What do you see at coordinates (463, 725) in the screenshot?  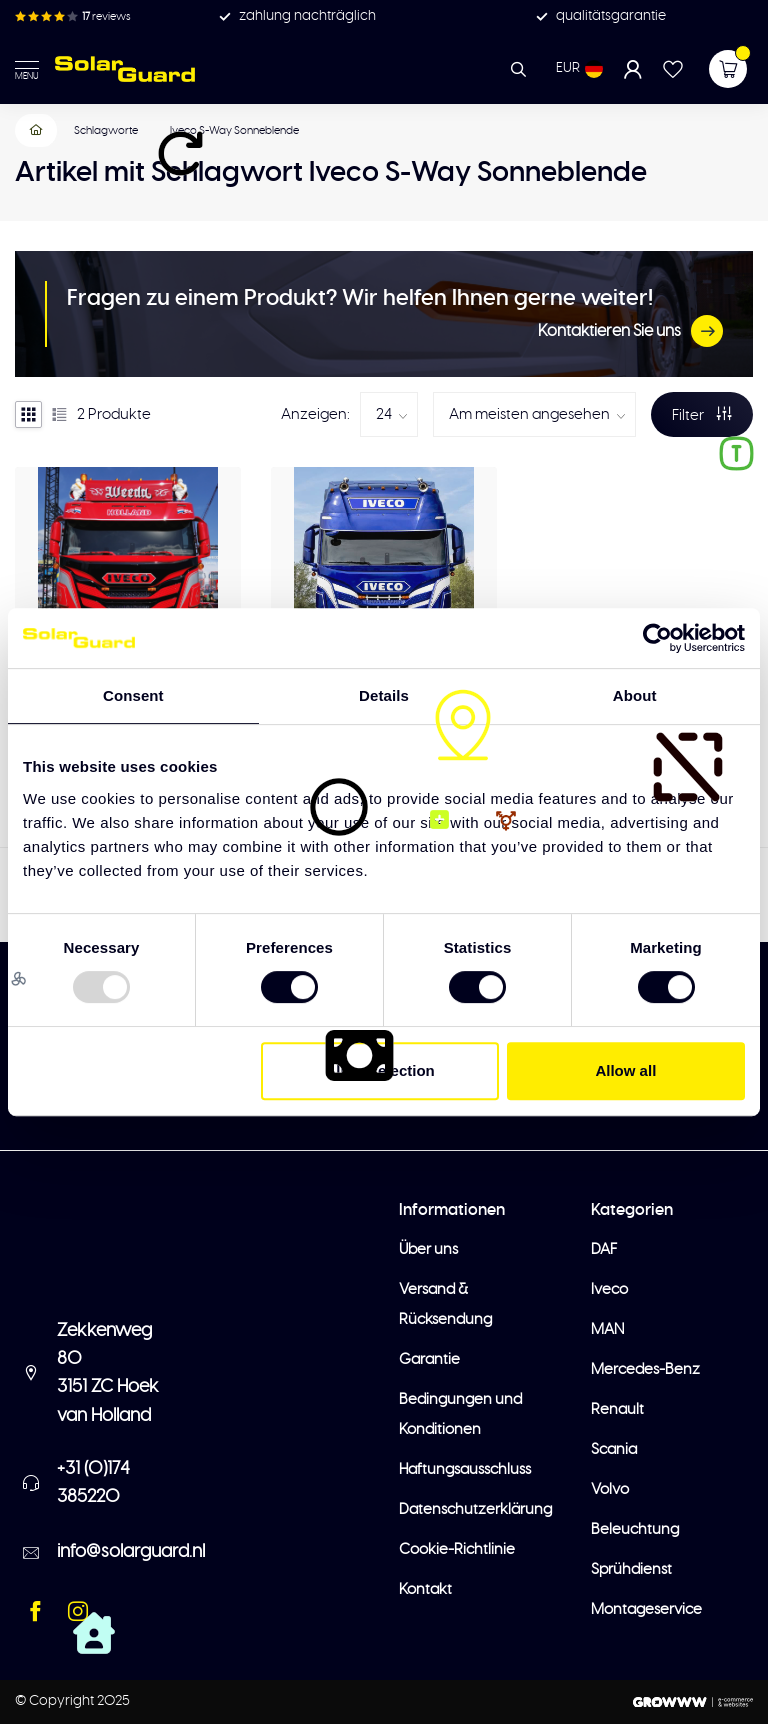 I see `view location on map` at bounding box center [463, 725].